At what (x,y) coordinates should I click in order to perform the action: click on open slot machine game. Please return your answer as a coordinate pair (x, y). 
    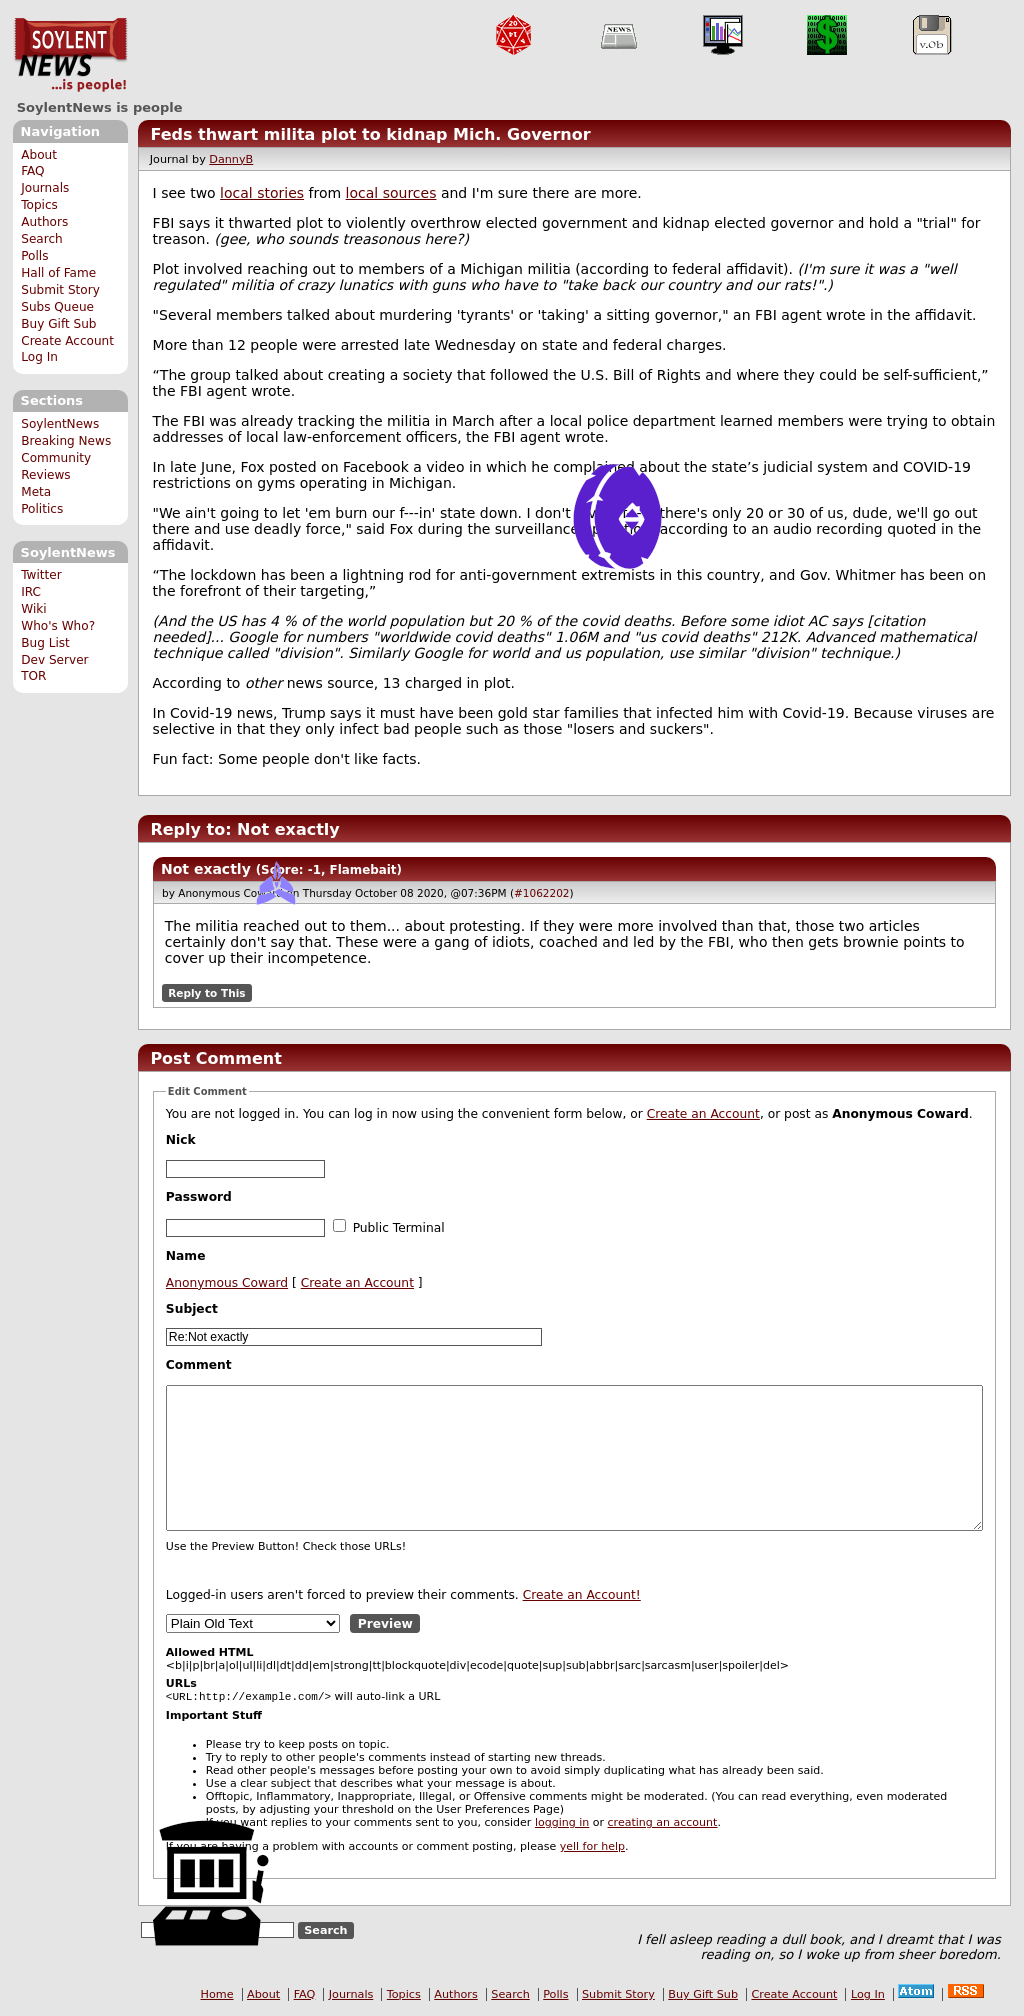
    Looking at the image, I should click on (207, 1883).